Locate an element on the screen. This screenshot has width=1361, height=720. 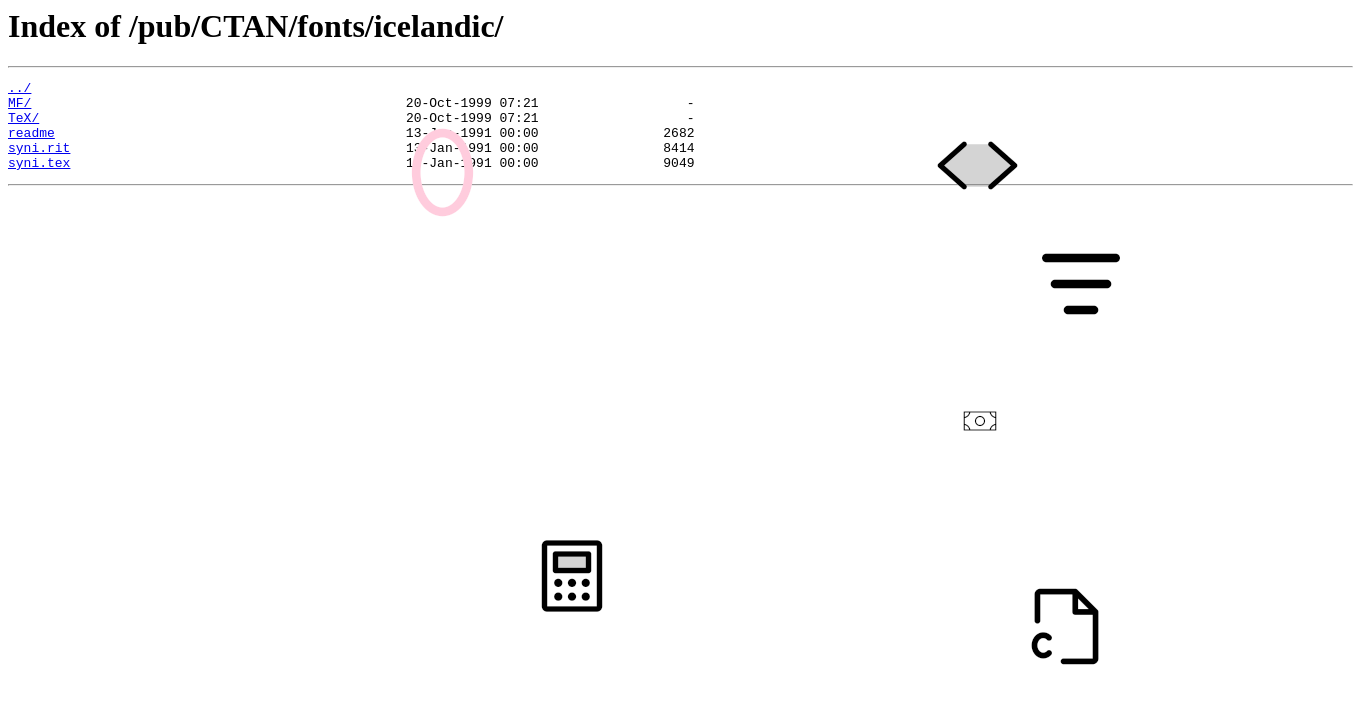
open a C programming language file is located at coordinates (1066, 626).